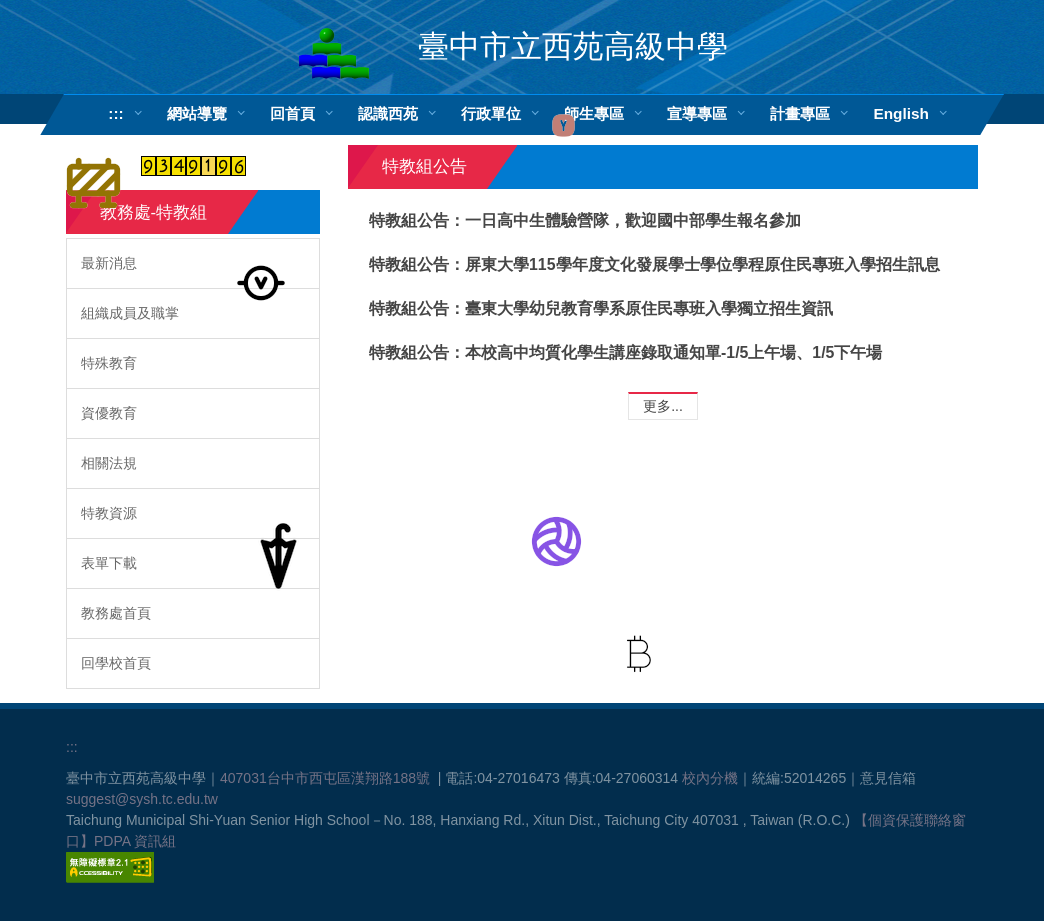 The width and height of the screenshot is (1044, 921). Describe the element at coordinates (556, 541) in the screenshot. I see `access volleyball or beach sports content` at that location.